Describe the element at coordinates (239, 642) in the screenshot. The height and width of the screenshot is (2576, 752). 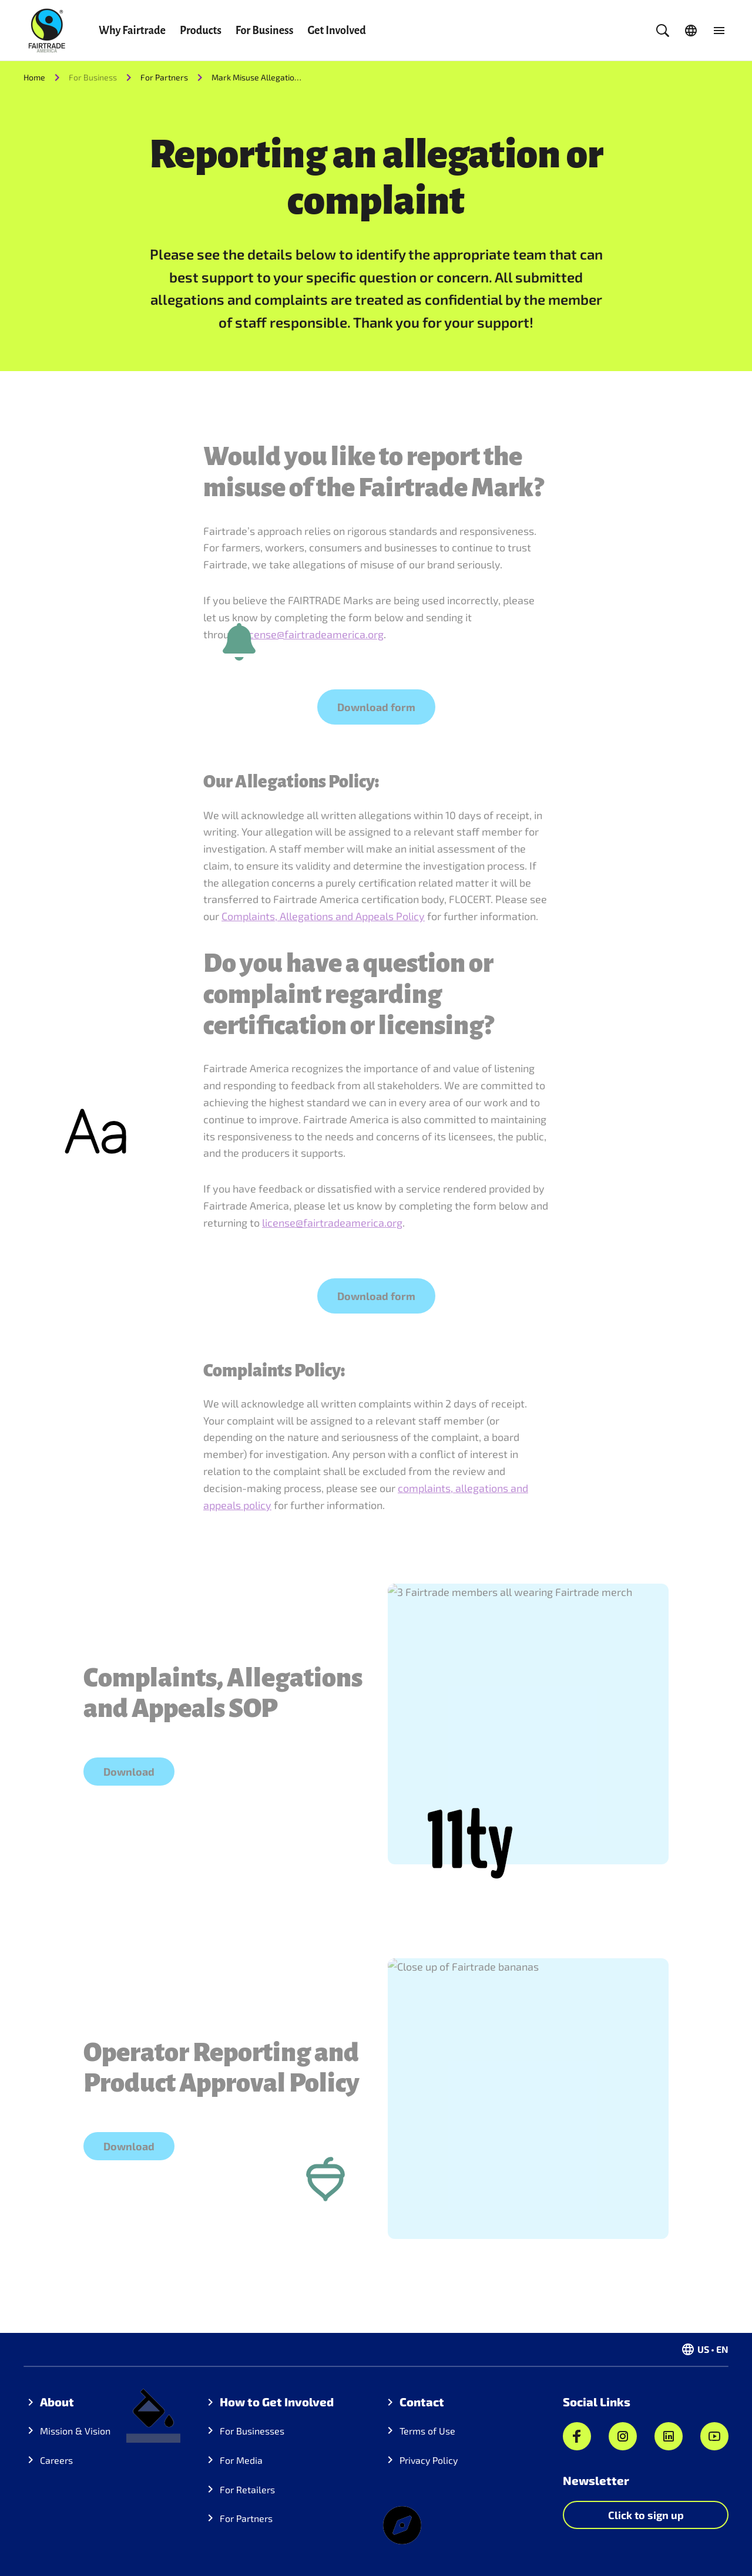
I see `view notifications` at that location.